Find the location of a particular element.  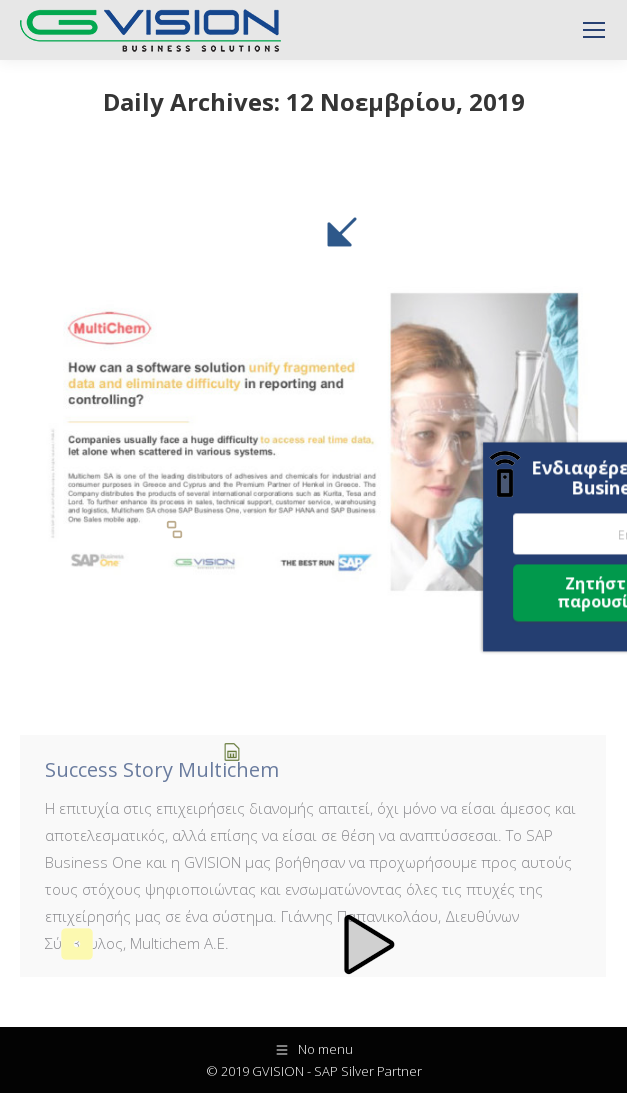

manage sim card settings is located at coordinates (232, 752).